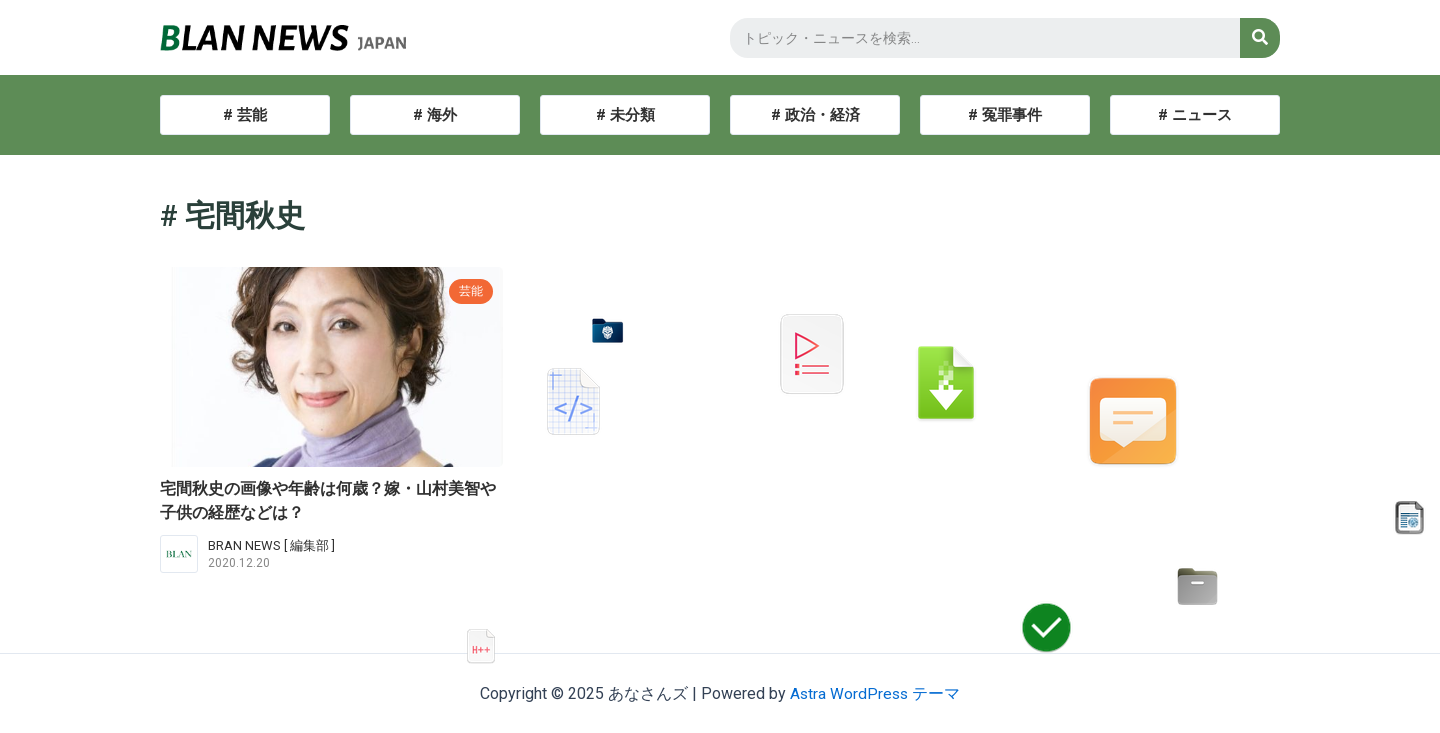  Describe the element at coordinates (607, 331) in the screenshot. I see `open folder containing rexus gaming files` at that location.